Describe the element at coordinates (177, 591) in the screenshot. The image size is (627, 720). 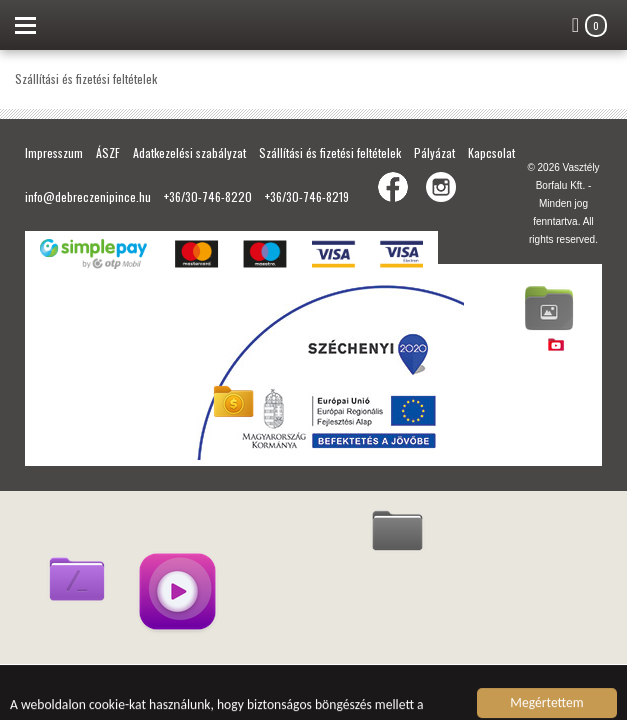
I see `open mpv media player` at that location.